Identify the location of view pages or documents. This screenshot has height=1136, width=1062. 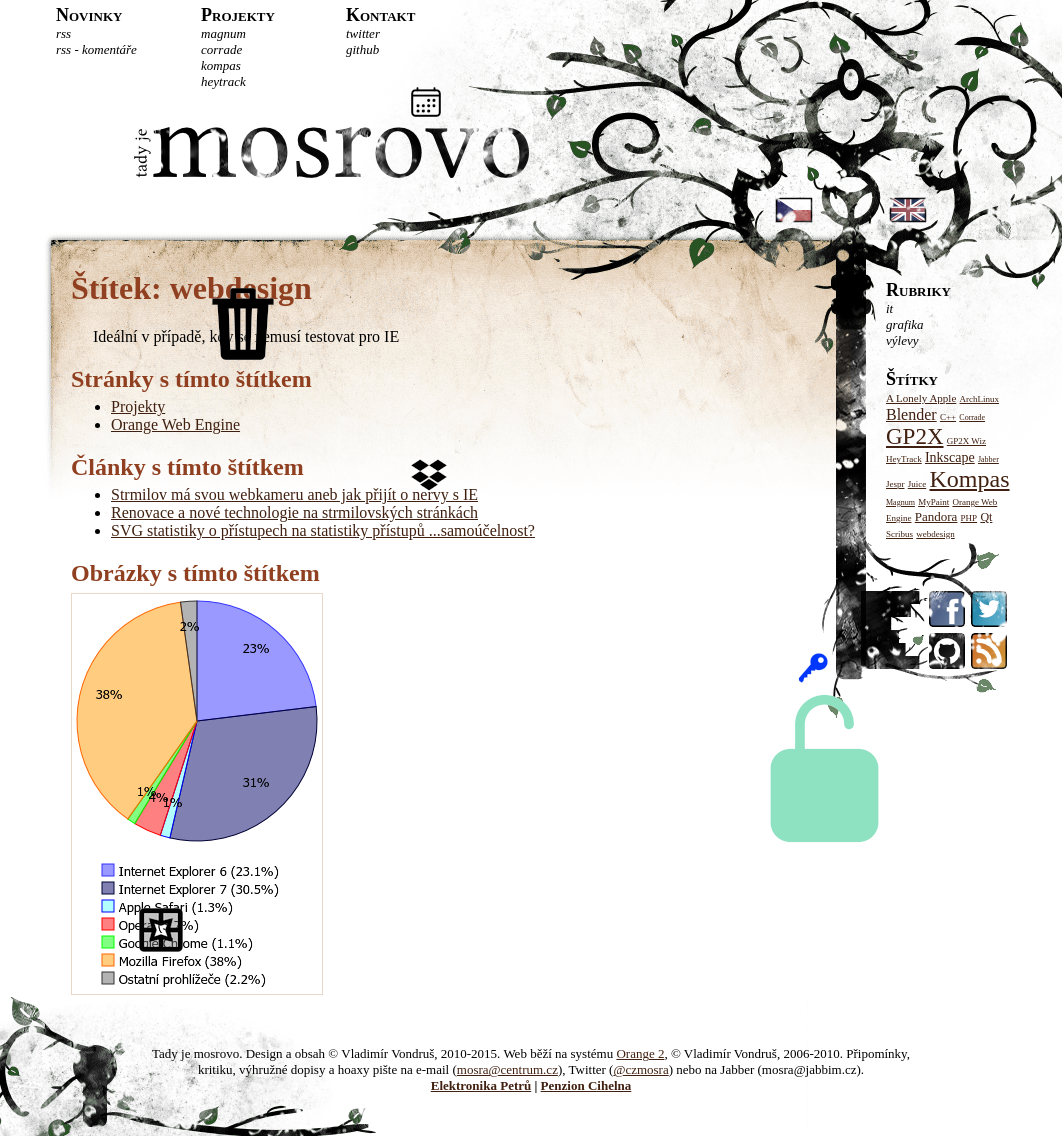
(161, 930).